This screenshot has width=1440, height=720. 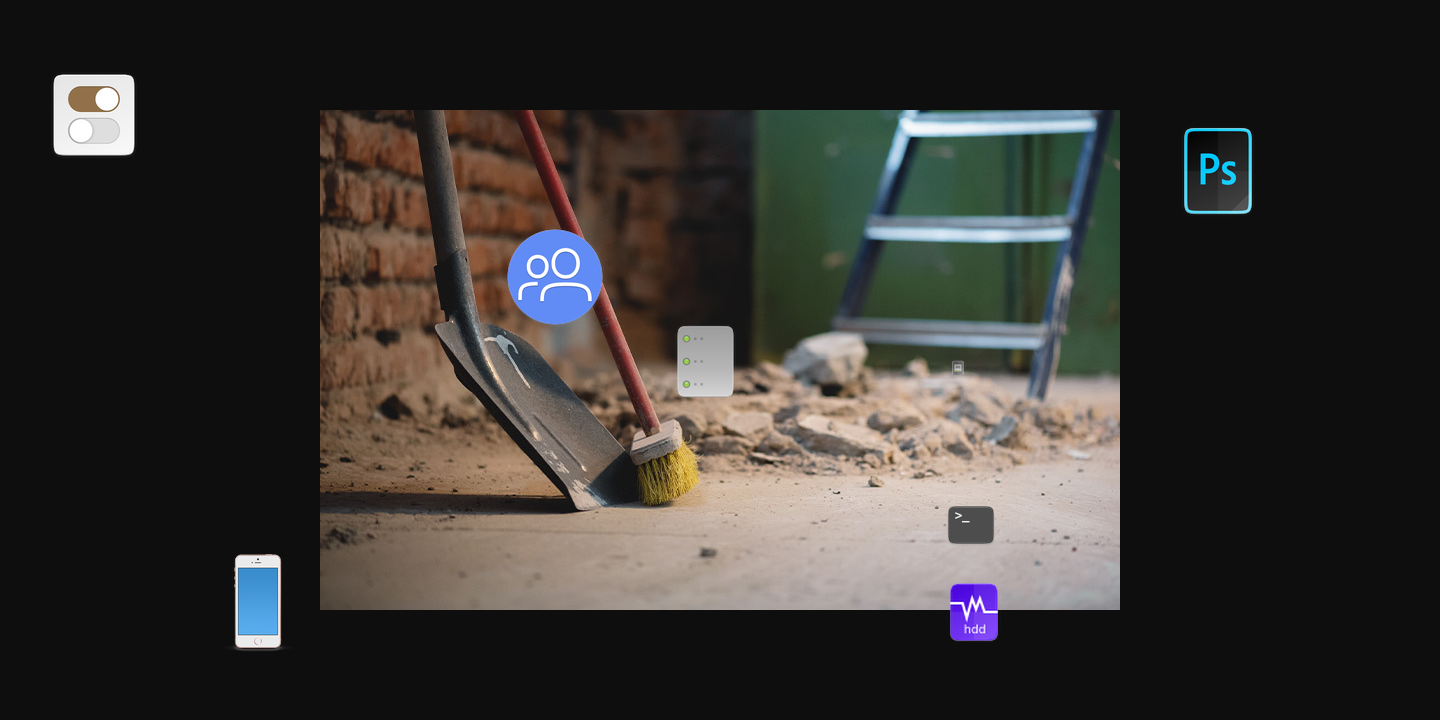 What do you see at coordinates (555, 277) in the screenshot?
I see `access user account settings` at bounding box center [555, 277].